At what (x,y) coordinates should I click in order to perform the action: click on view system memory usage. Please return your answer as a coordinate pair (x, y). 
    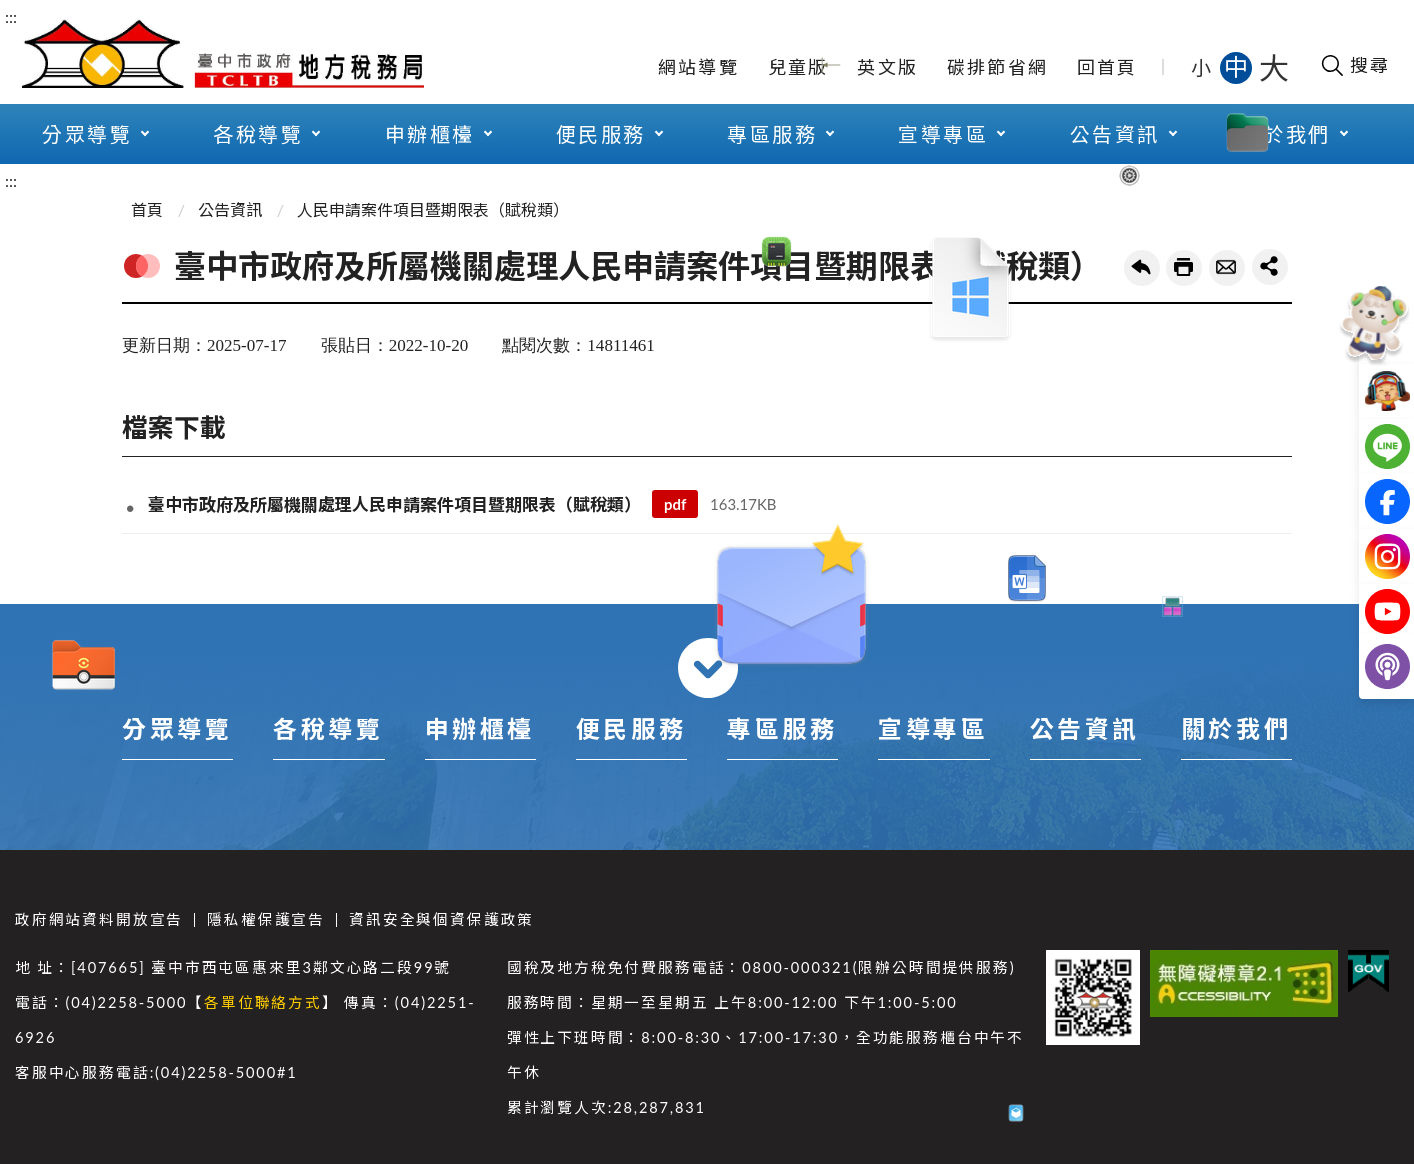
    Looking at the image, I should click on (776, 251).